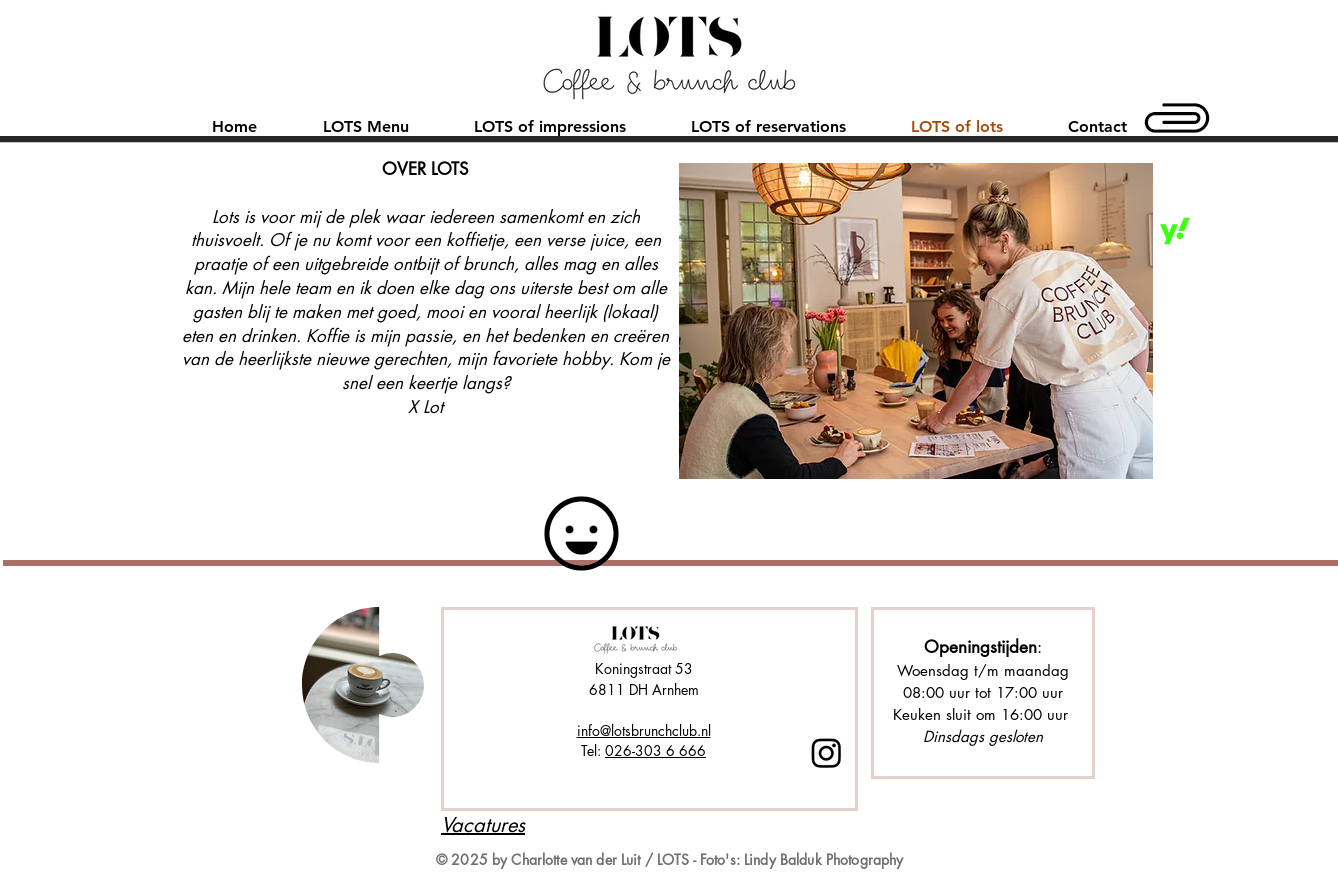  I want to click on open Yahoo app or website, so click(1175, 231).